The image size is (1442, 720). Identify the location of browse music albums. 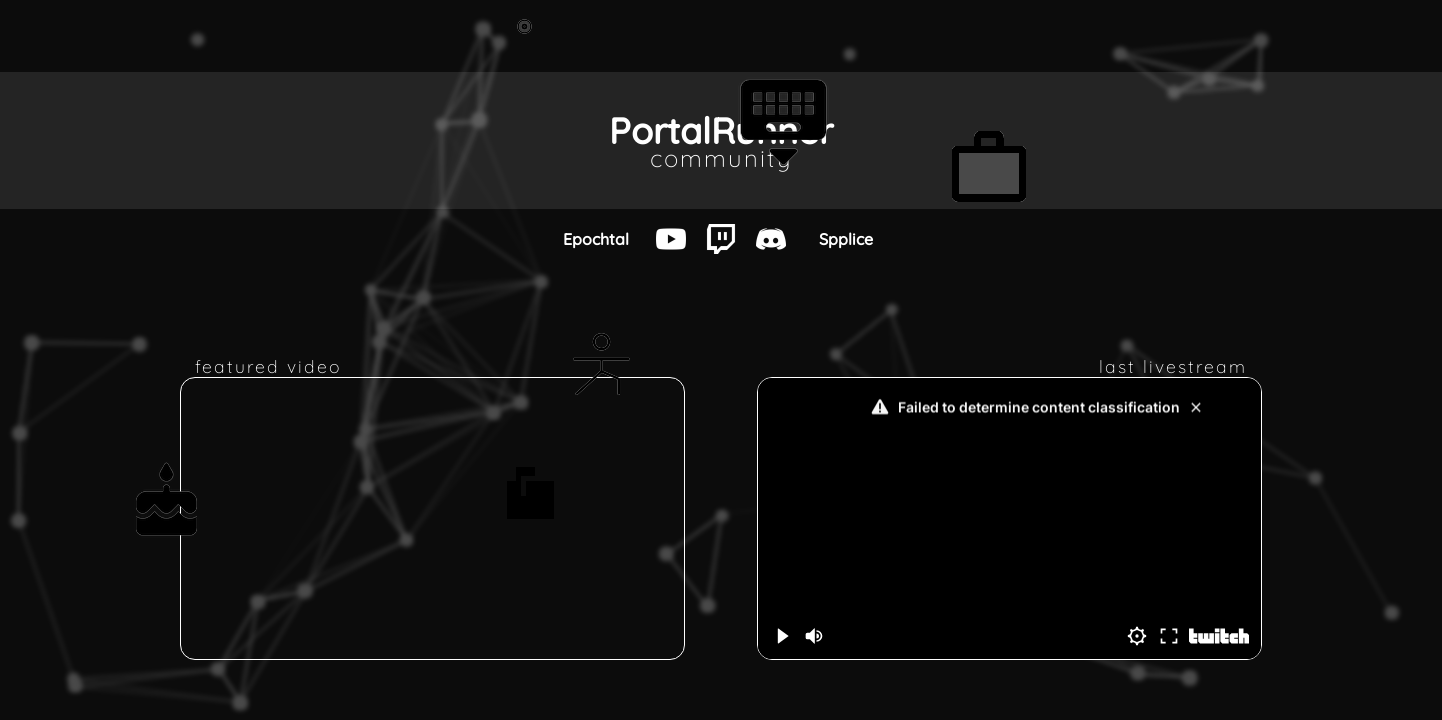
(524, 26).